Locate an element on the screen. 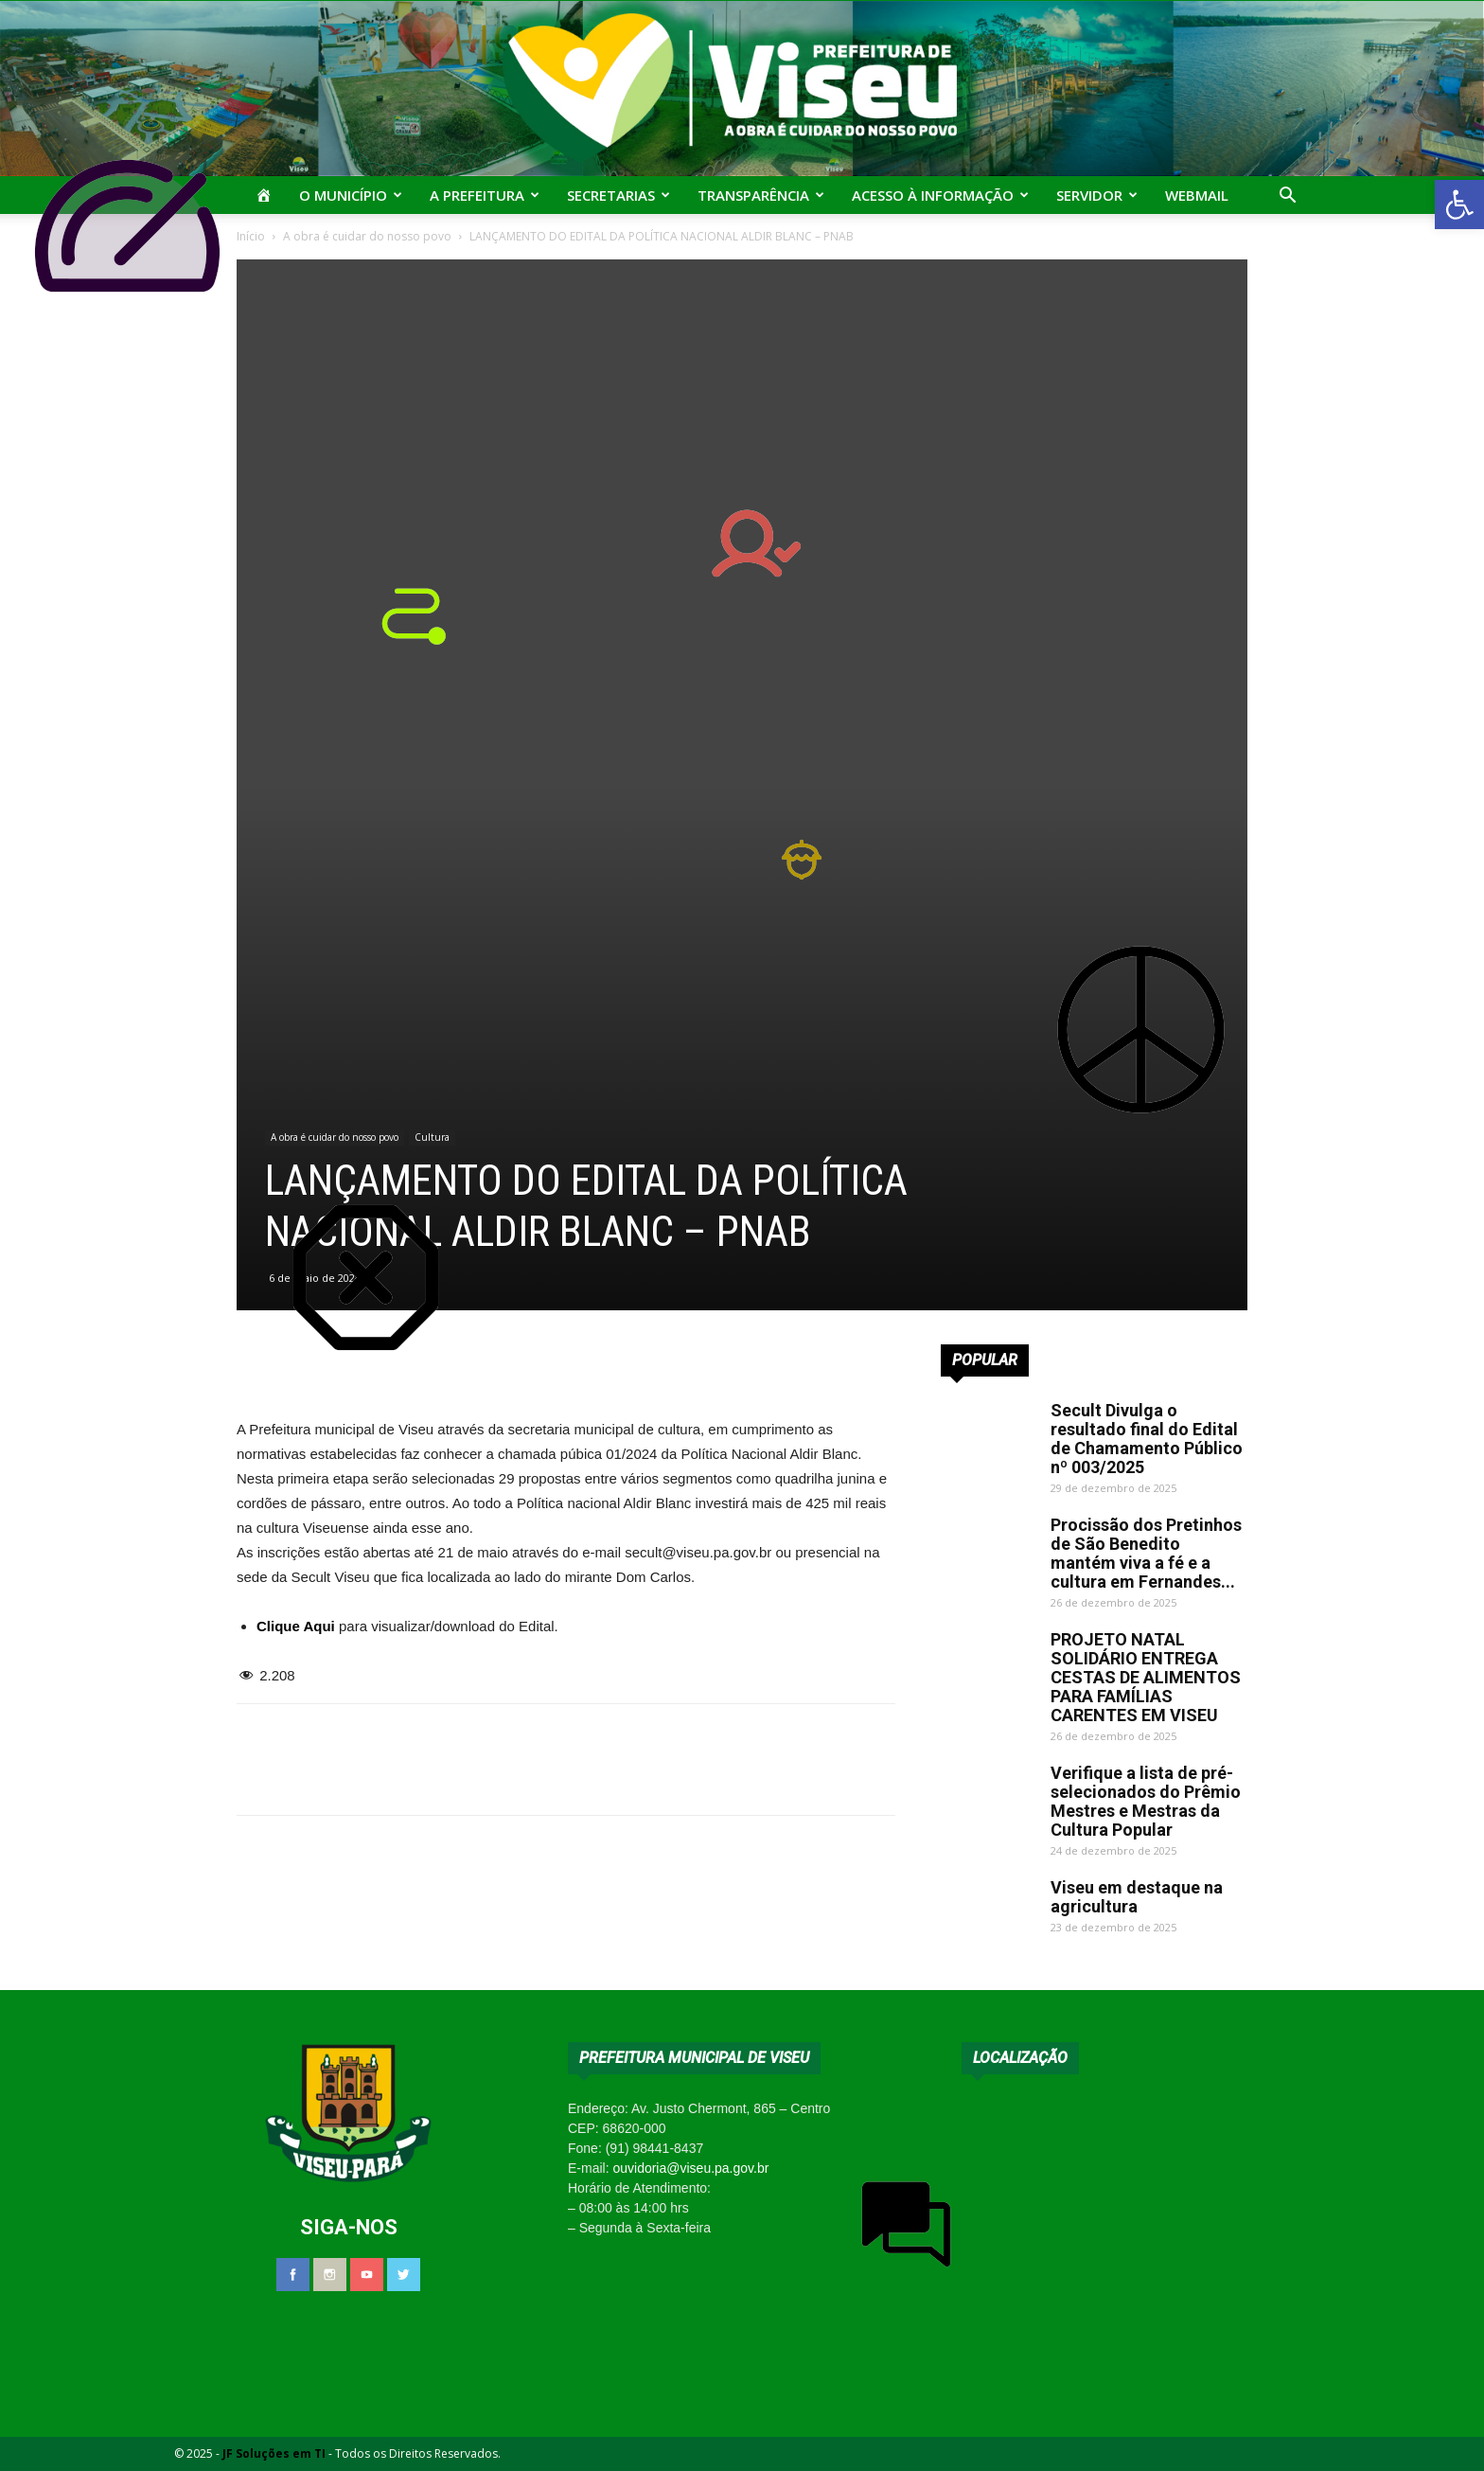 Image resolution: width=1484 pixels, height=2471 pixels. user verified or approved is located at coordinates (754, 546).